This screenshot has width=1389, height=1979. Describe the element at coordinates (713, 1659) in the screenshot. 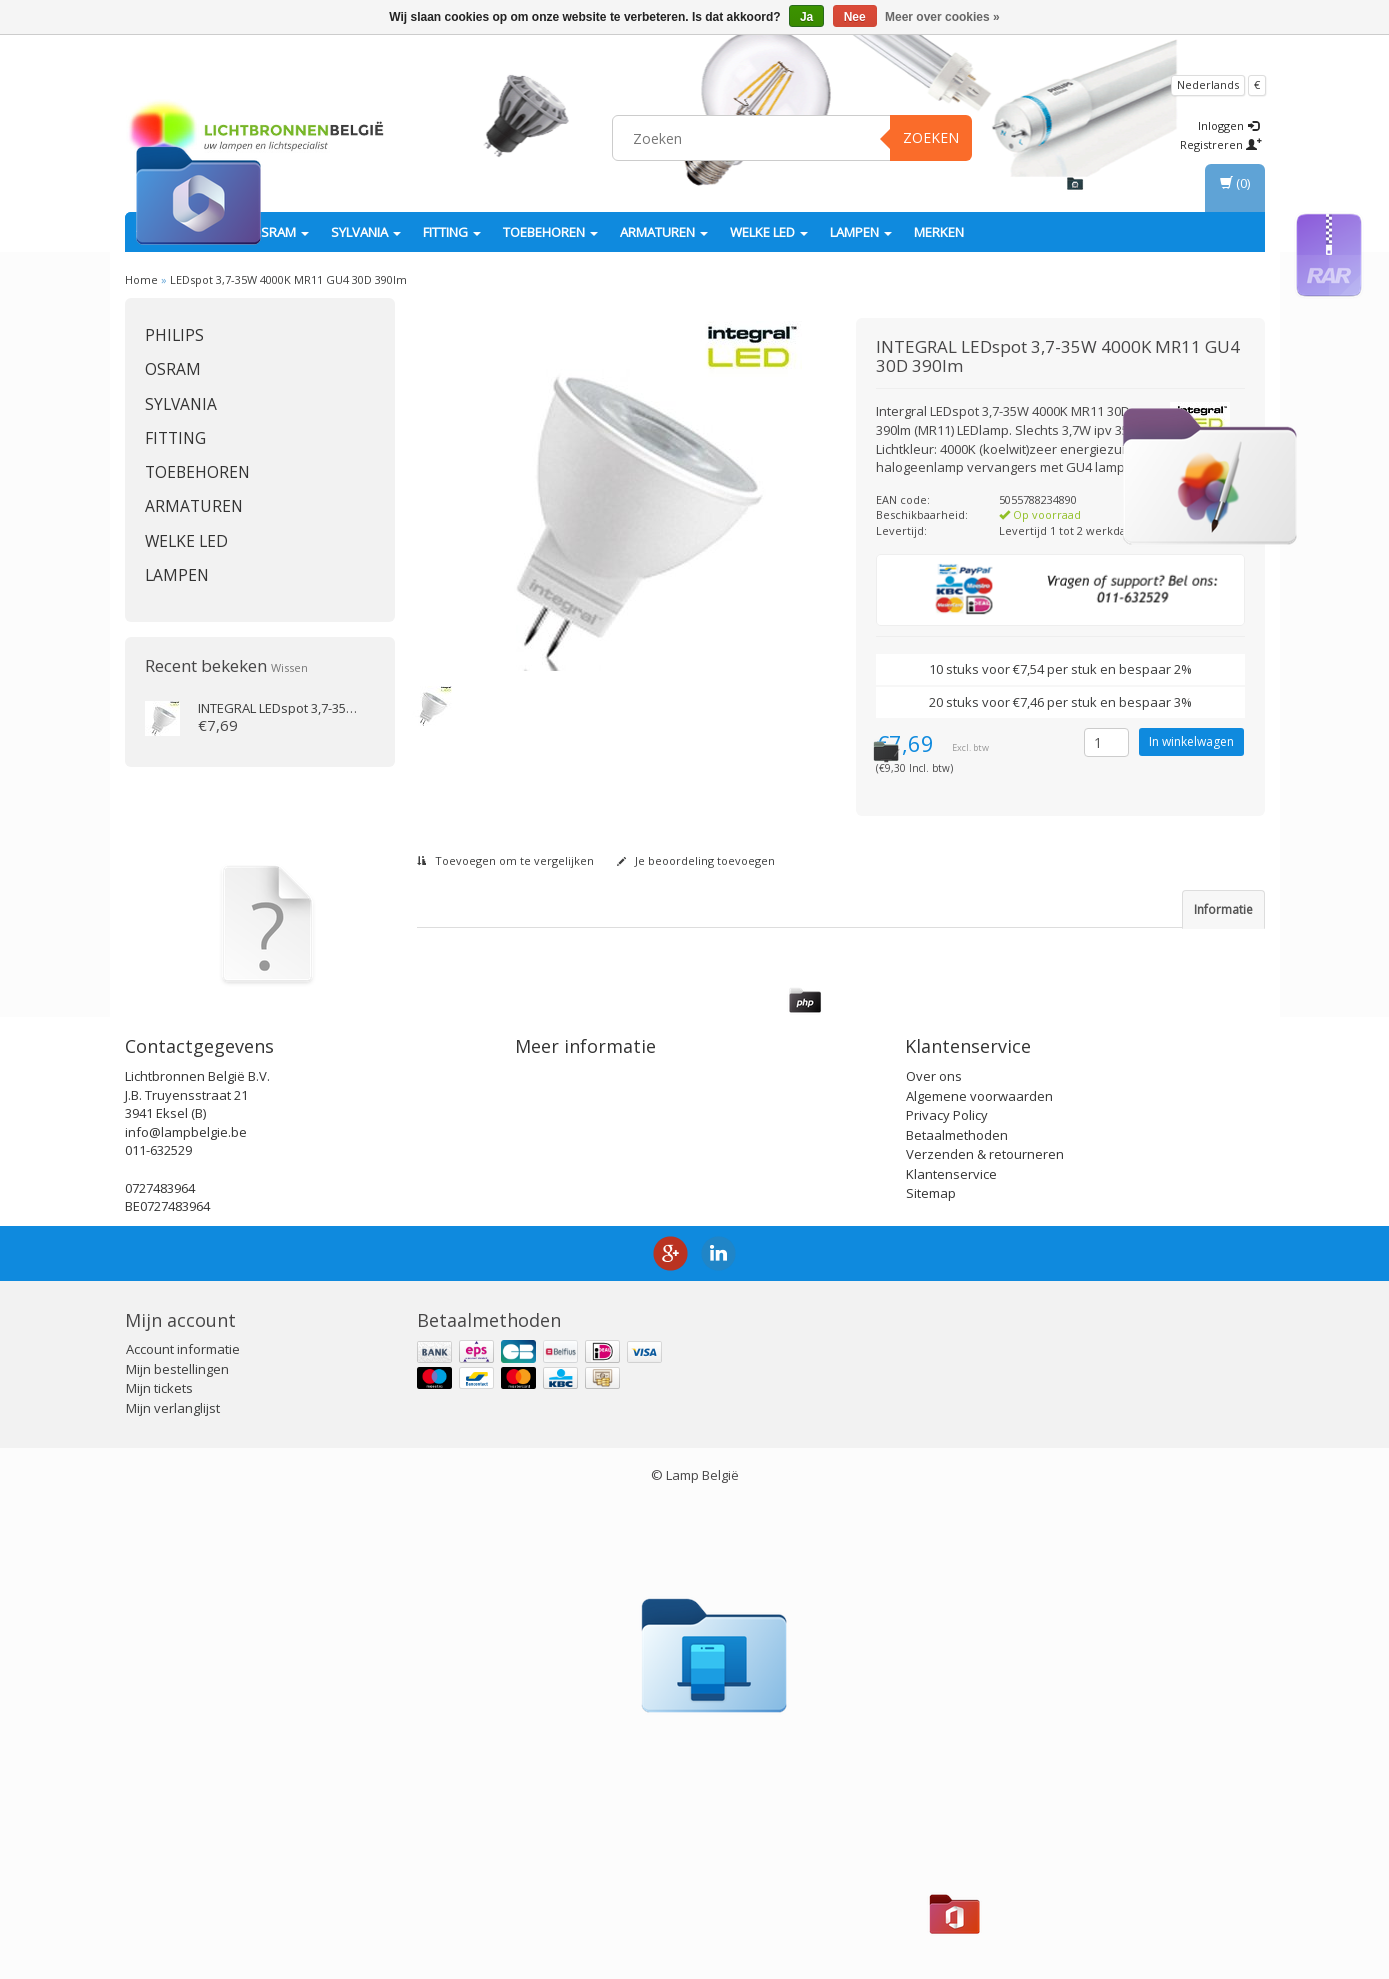

I see `open folder containing Microsoft Mitra or telephony files` at that location.